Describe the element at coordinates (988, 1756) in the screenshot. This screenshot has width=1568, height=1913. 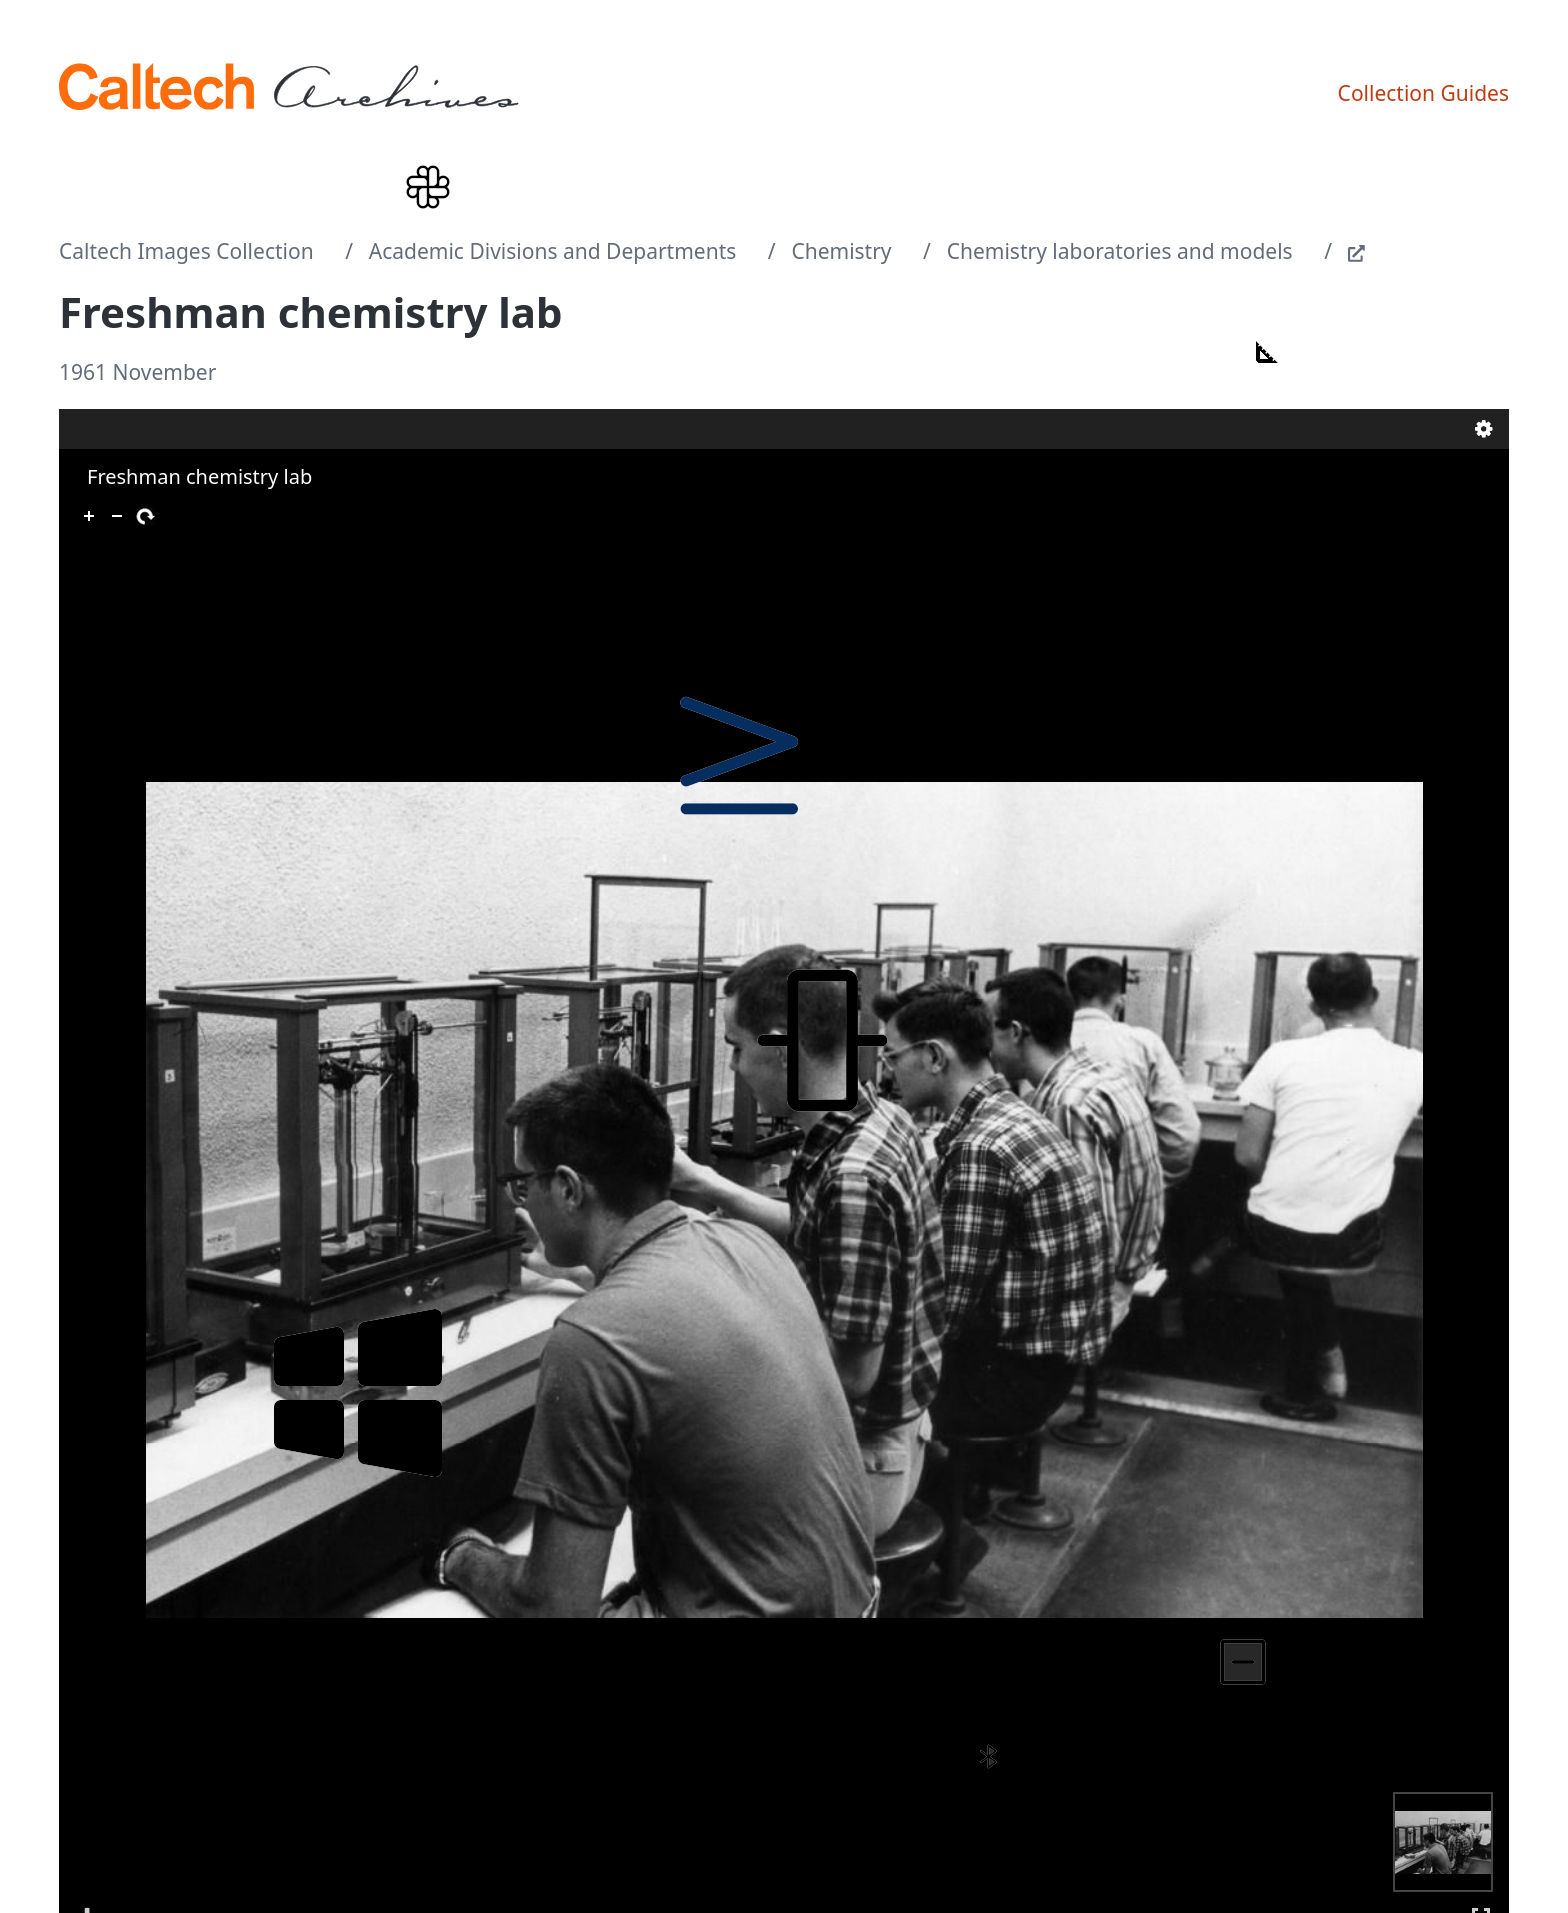
I see `toggle bluetooth connectivity on or off` at that location.